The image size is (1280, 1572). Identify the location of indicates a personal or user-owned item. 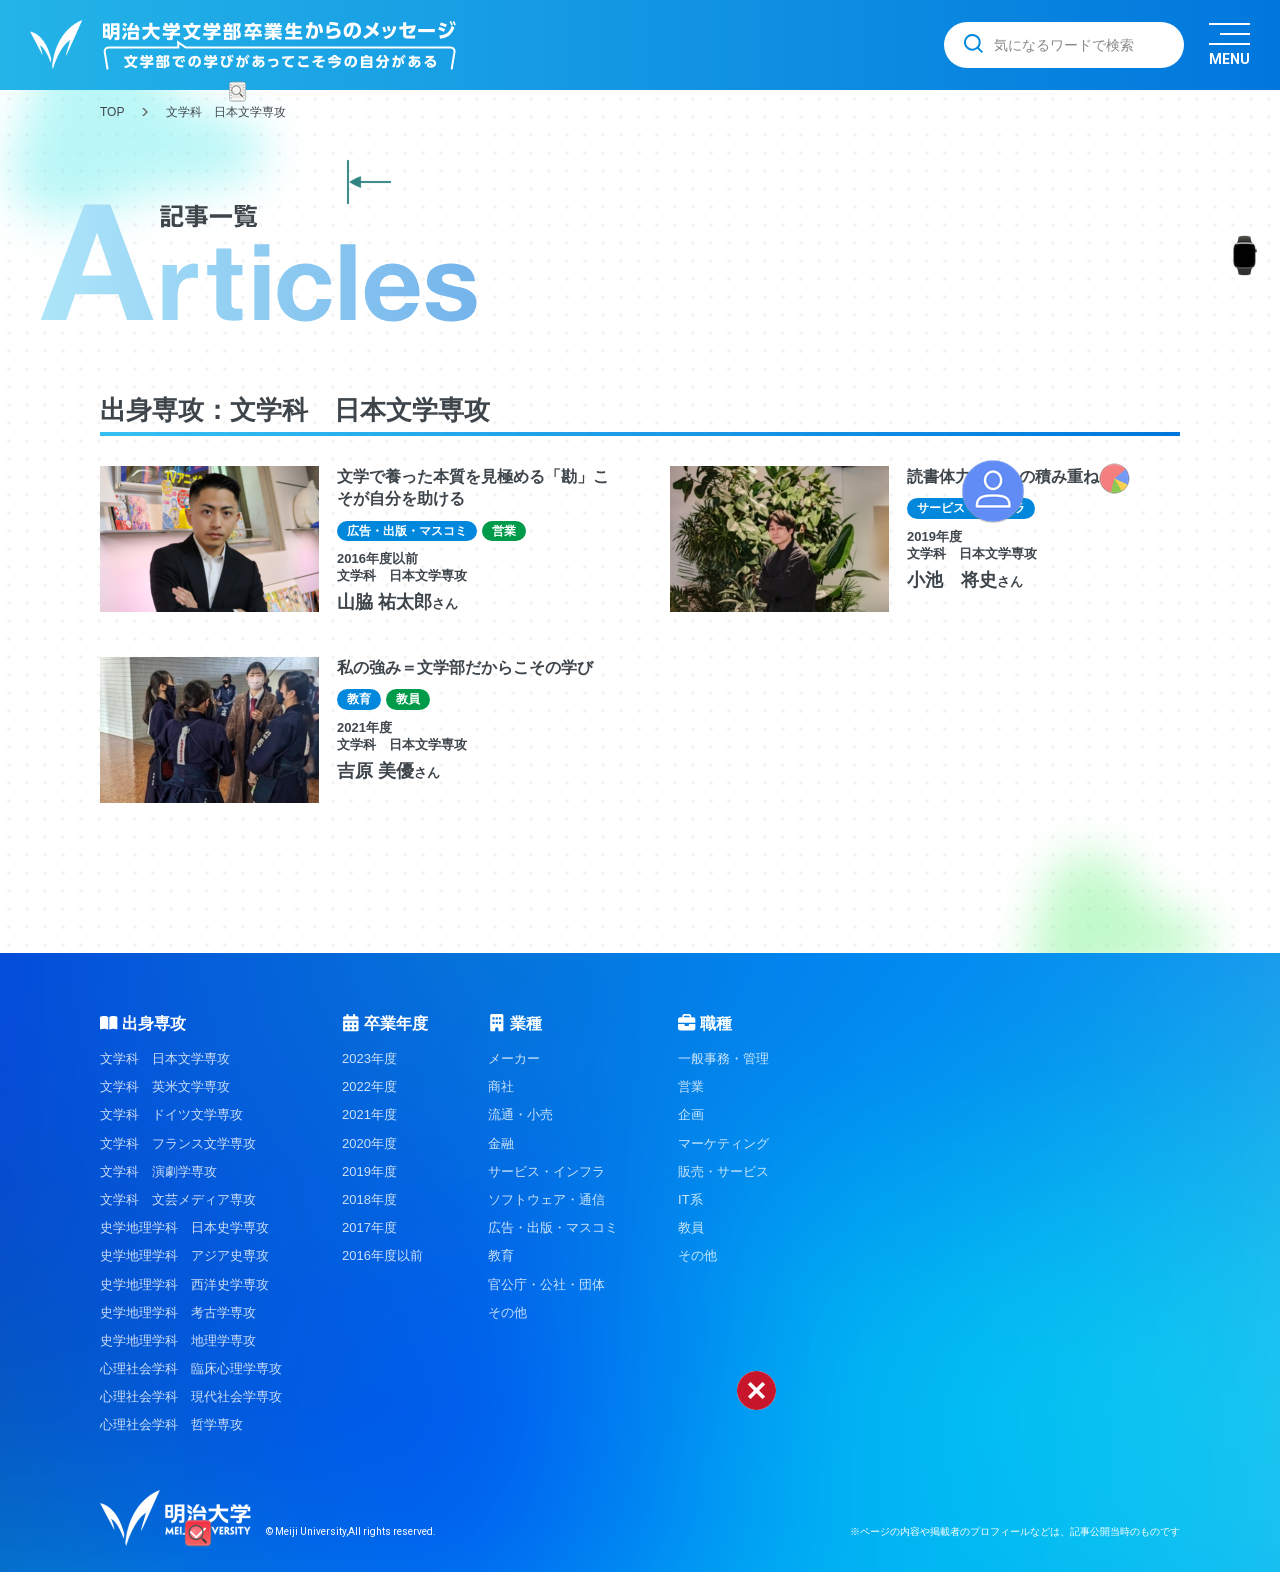
(993, 491).